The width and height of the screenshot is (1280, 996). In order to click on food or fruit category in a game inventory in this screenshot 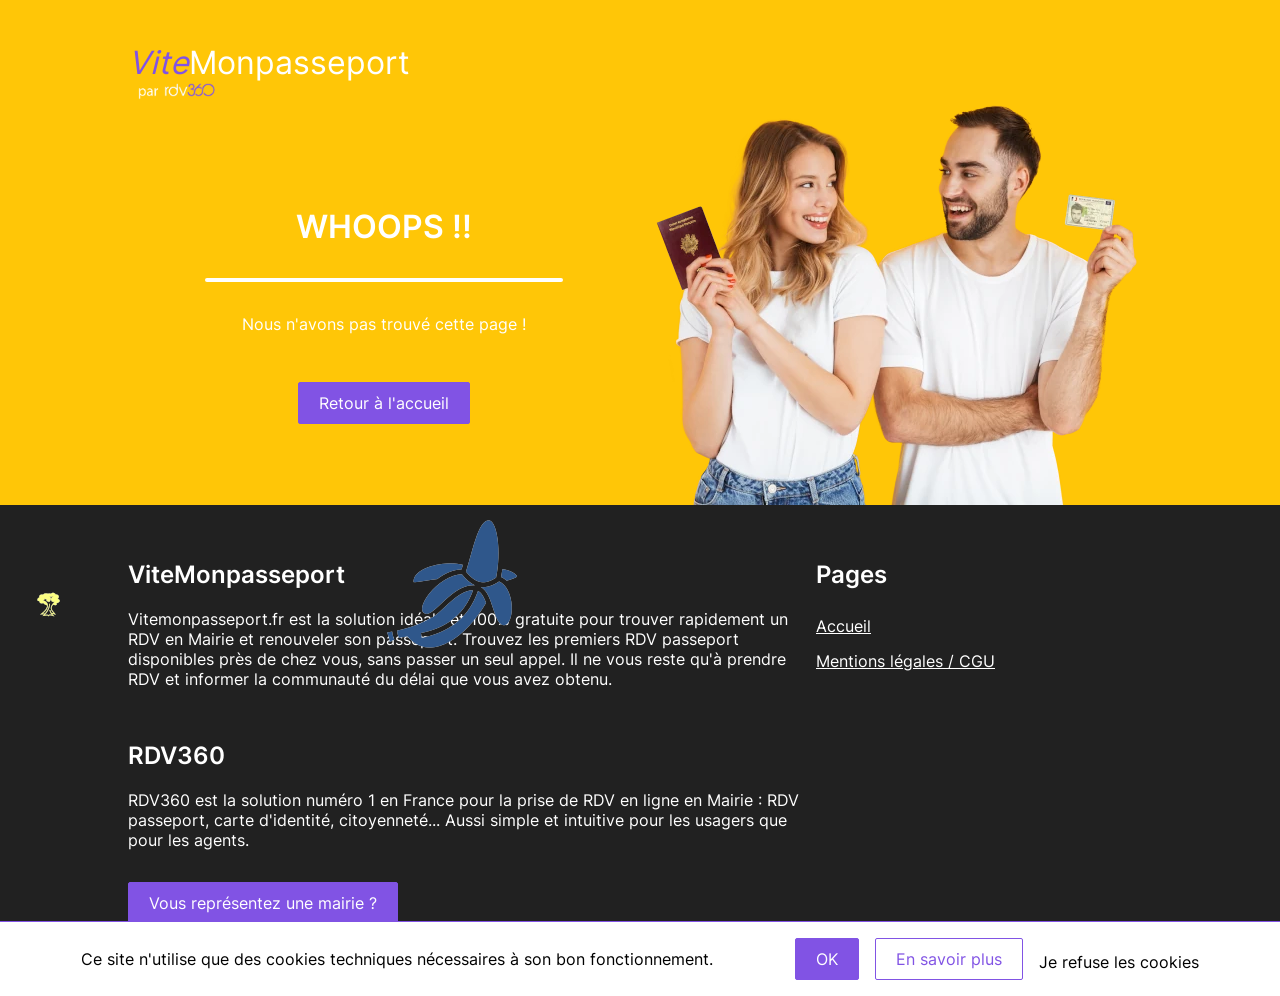, I will do `click(452, 584)`.